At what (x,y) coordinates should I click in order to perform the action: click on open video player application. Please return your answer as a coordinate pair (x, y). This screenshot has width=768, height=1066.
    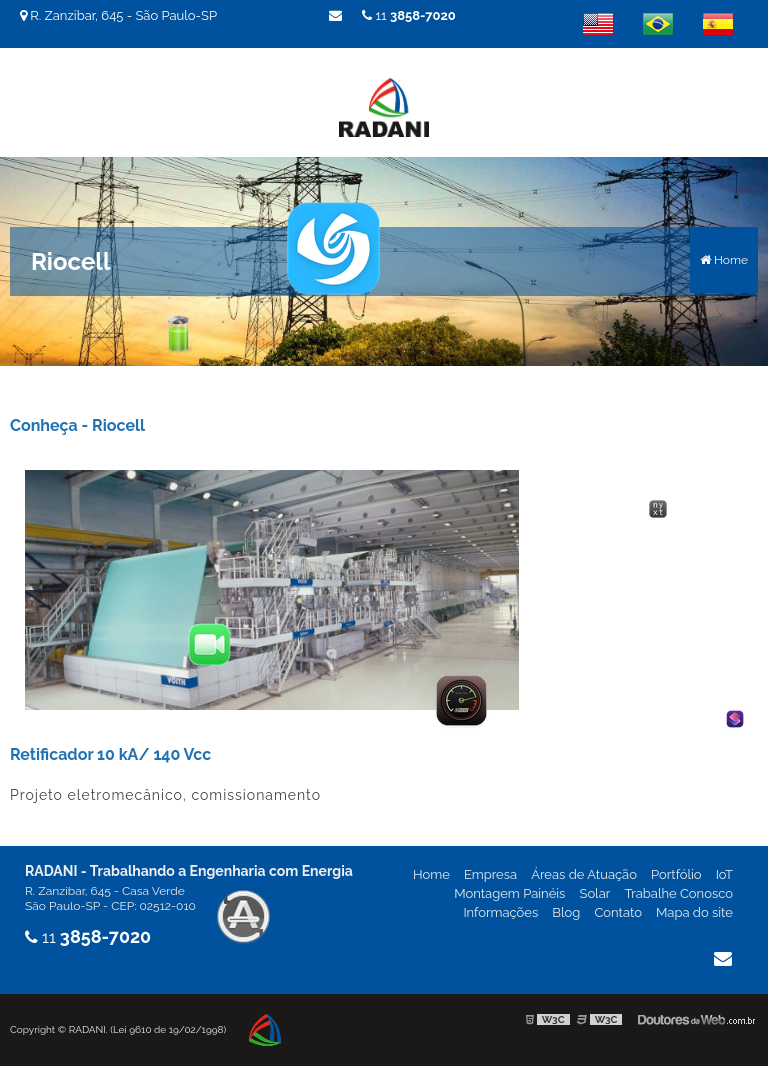
    Looking at the image, I should click on (209, 644).